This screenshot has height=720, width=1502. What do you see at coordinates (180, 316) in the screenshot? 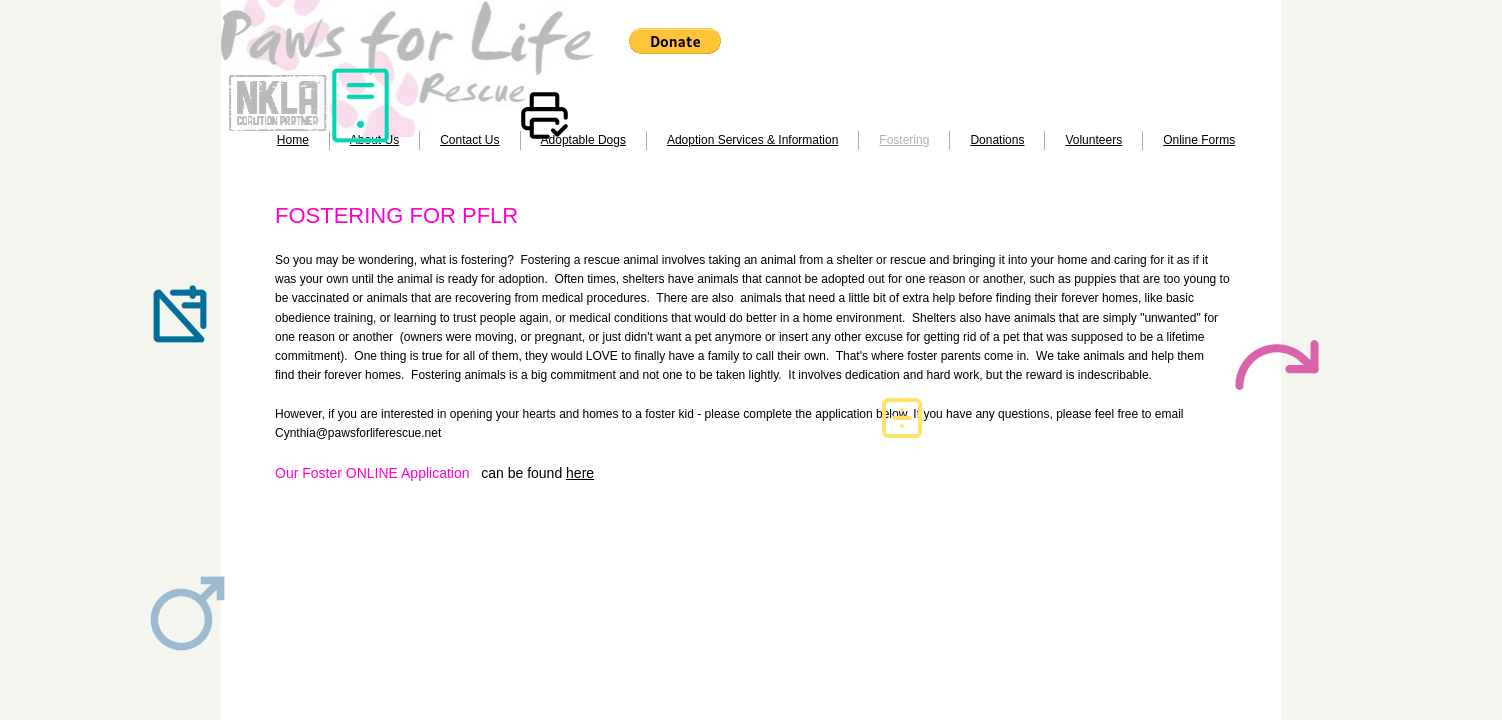
I see `indicates calendar or scheduling is disabled` at bounding box center [180, 316].